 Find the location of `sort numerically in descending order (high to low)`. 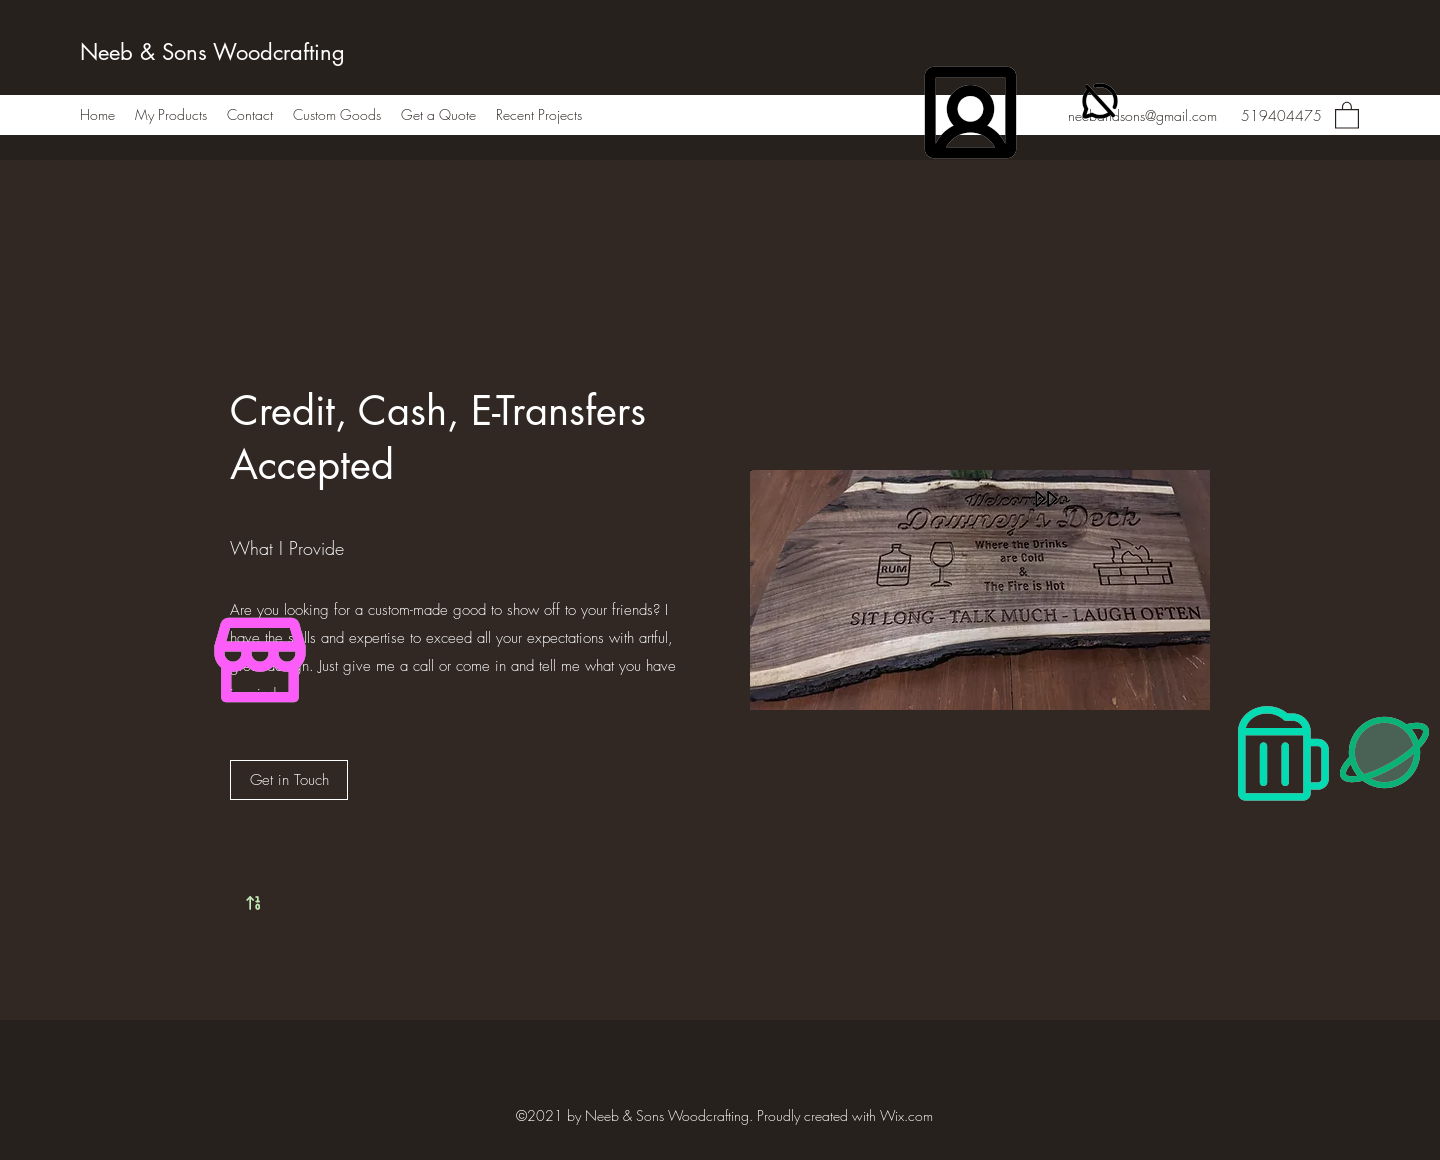

sort numerically in descending order (high to low) is located at coordinates (254, 903).